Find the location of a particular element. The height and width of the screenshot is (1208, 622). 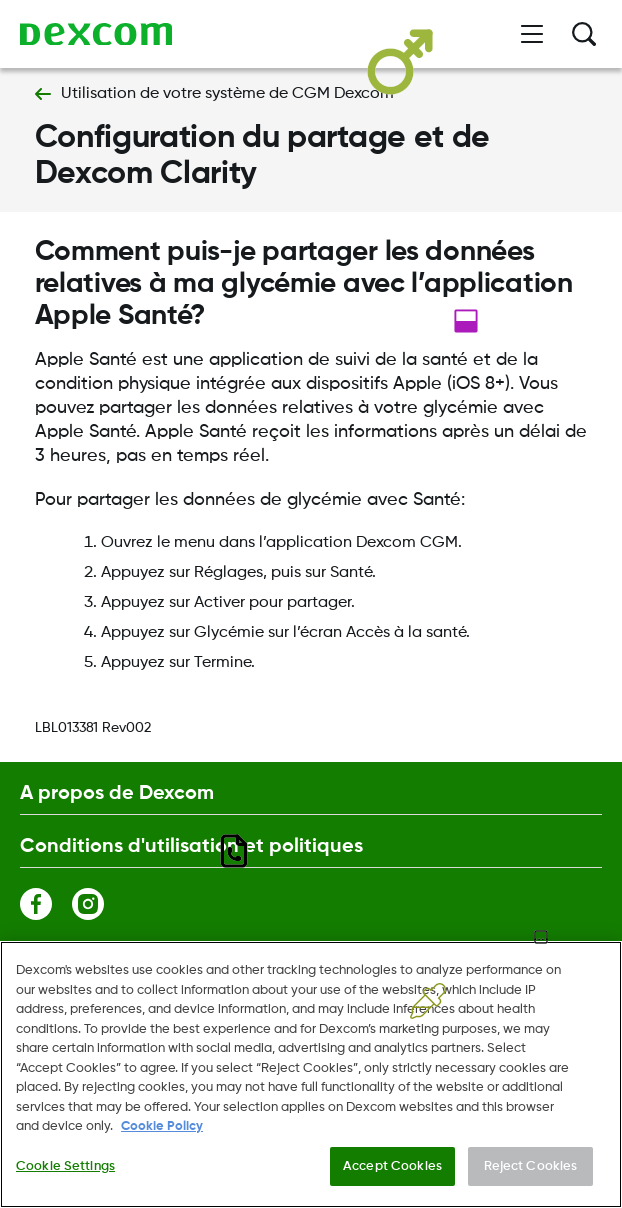

indicates androgynous or non-binary gender identity is located at coordinates (402, 60).